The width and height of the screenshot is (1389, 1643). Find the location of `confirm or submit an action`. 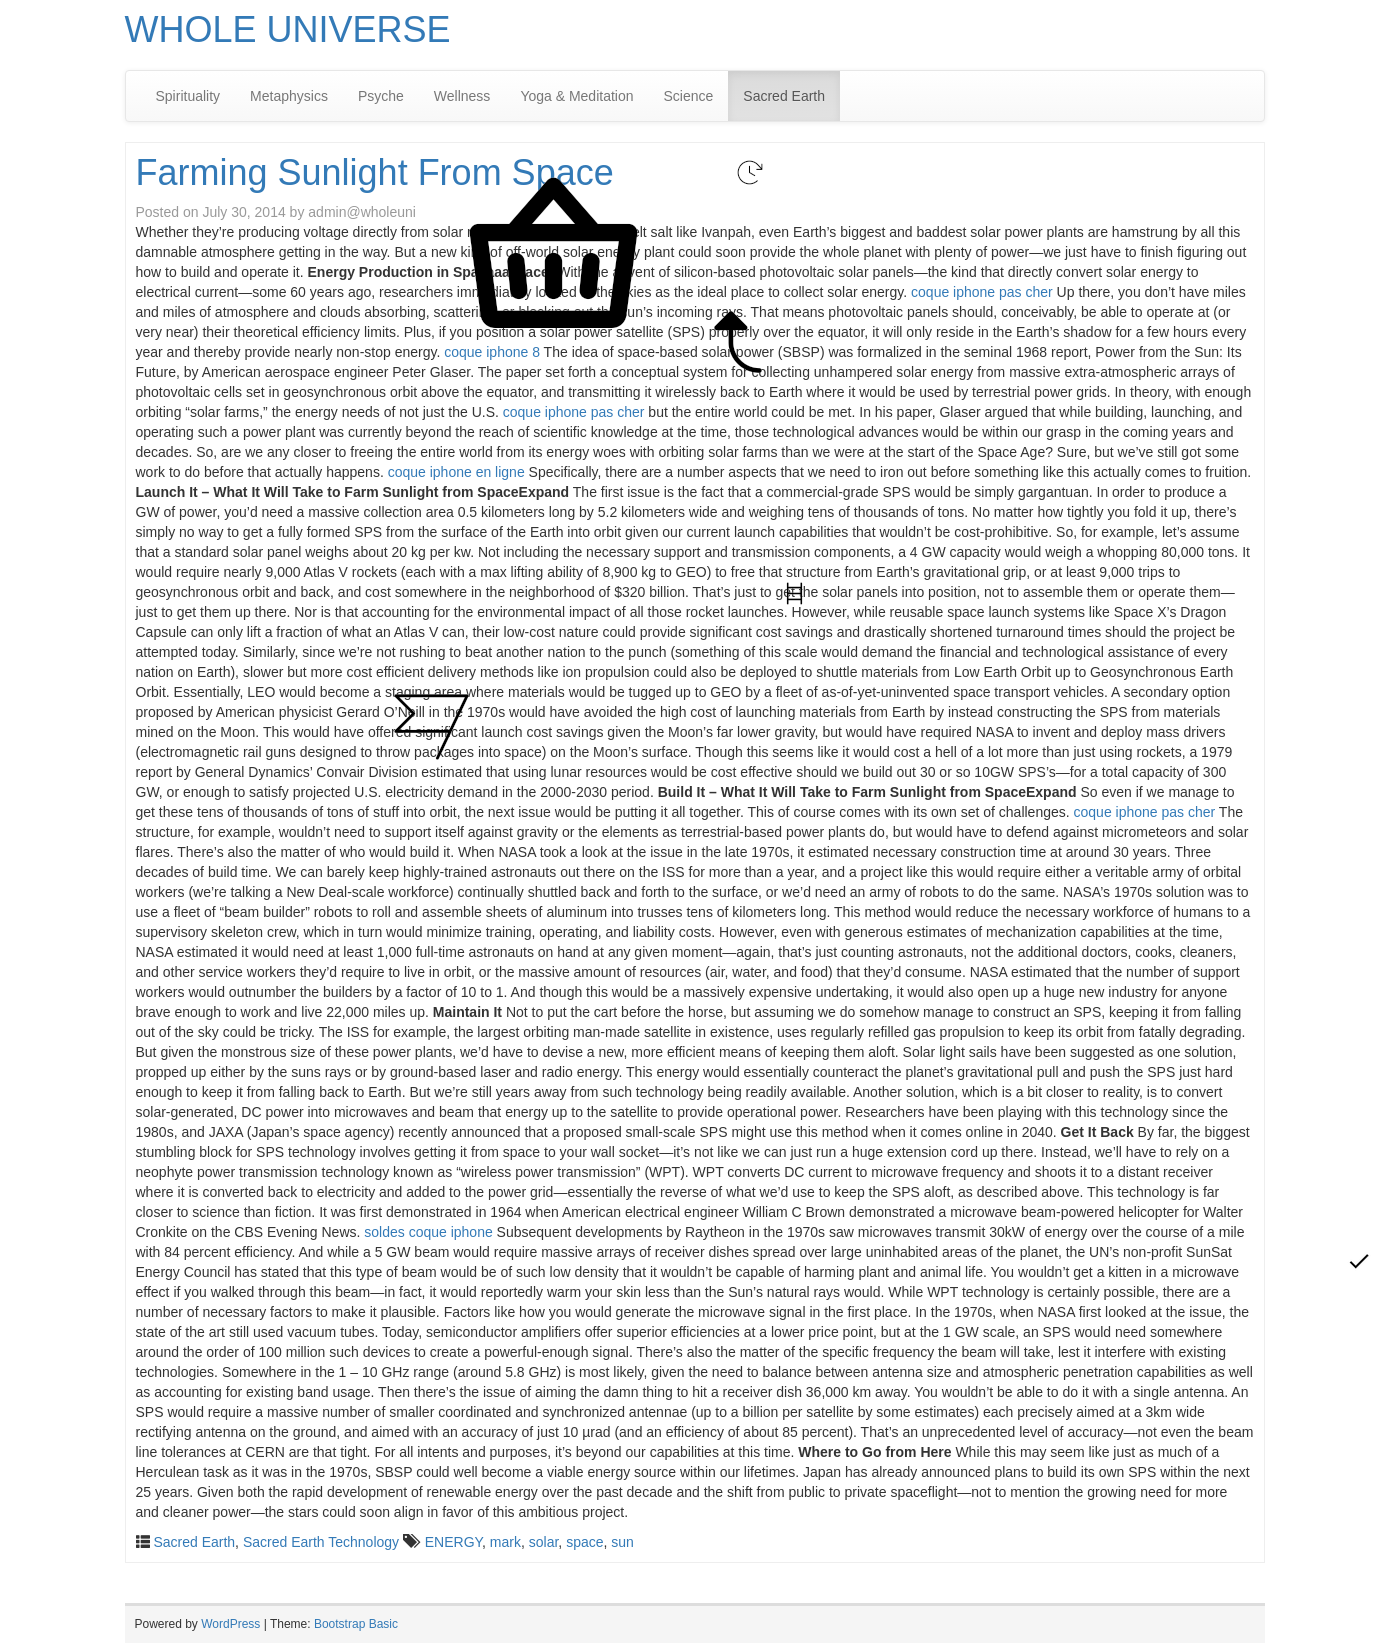

confirm or submit an action is located at coordinates (1359, 1261).